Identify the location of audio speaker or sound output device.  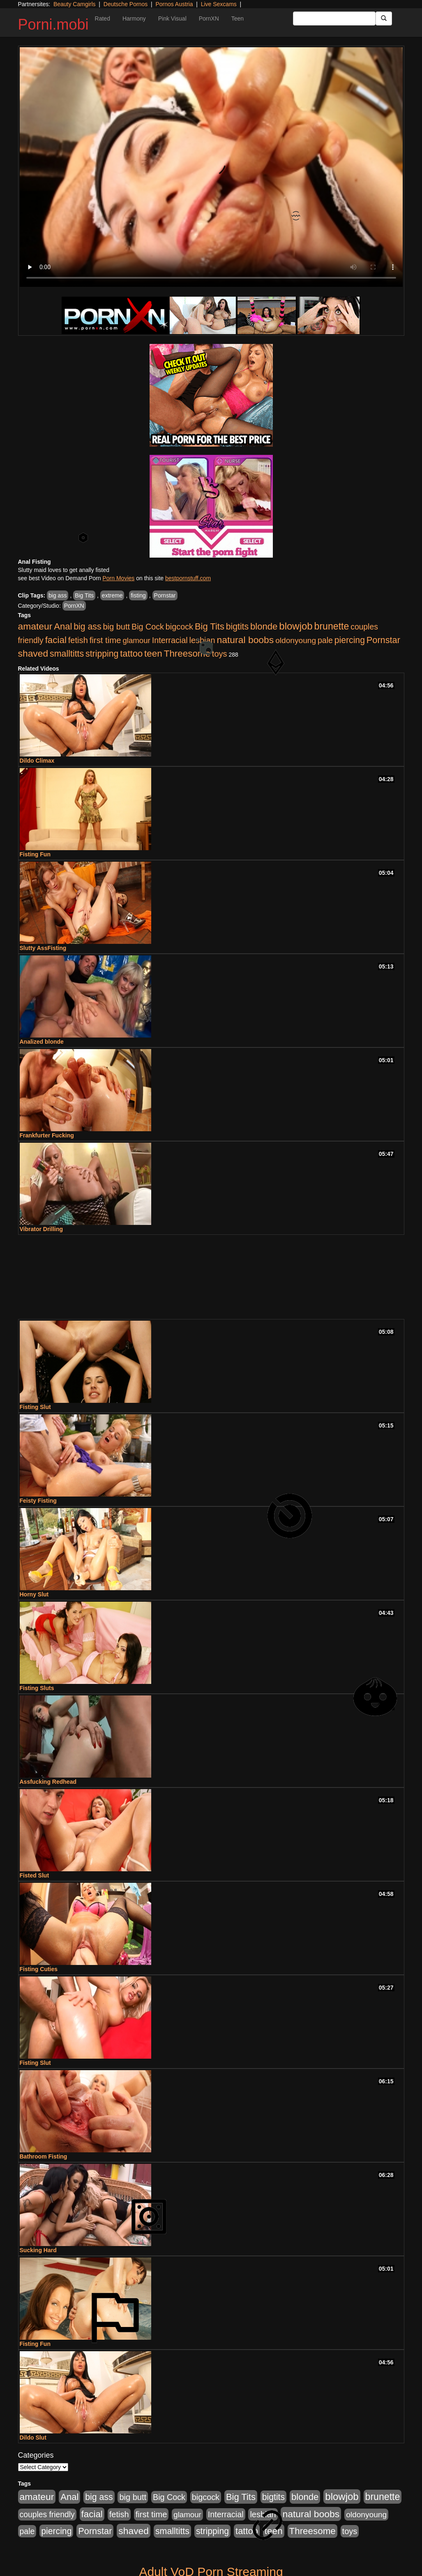
(149, 2216).